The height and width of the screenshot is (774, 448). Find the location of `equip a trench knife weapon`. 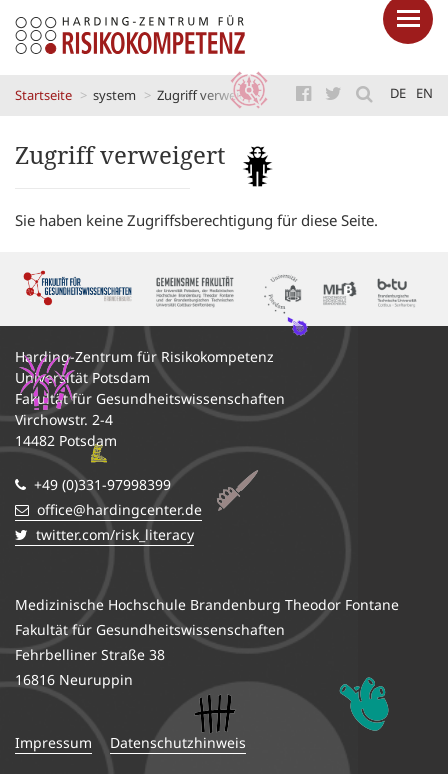

equip a trench knife weapon is located at coordinates (237, 490).